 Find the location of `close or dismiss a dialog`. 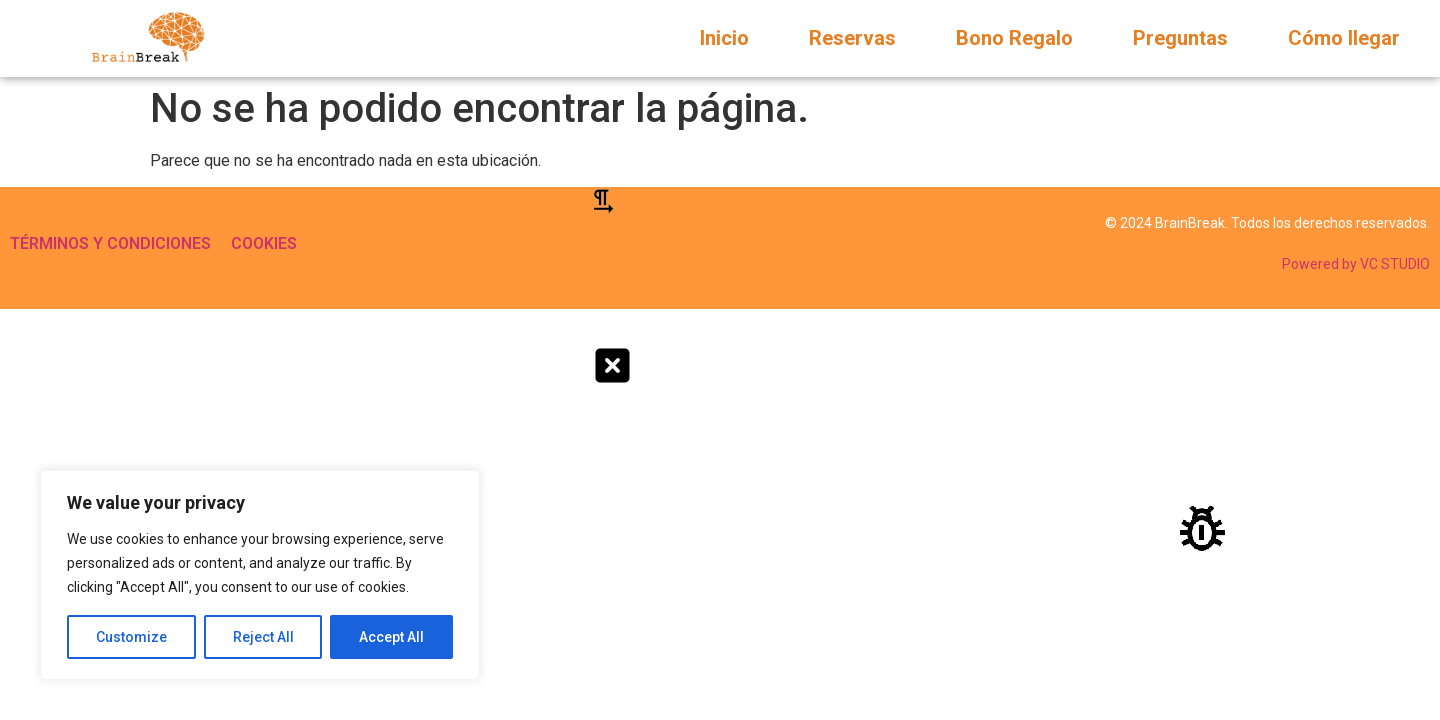

close or dismiss a dialog is located at coordinates (612, 365).